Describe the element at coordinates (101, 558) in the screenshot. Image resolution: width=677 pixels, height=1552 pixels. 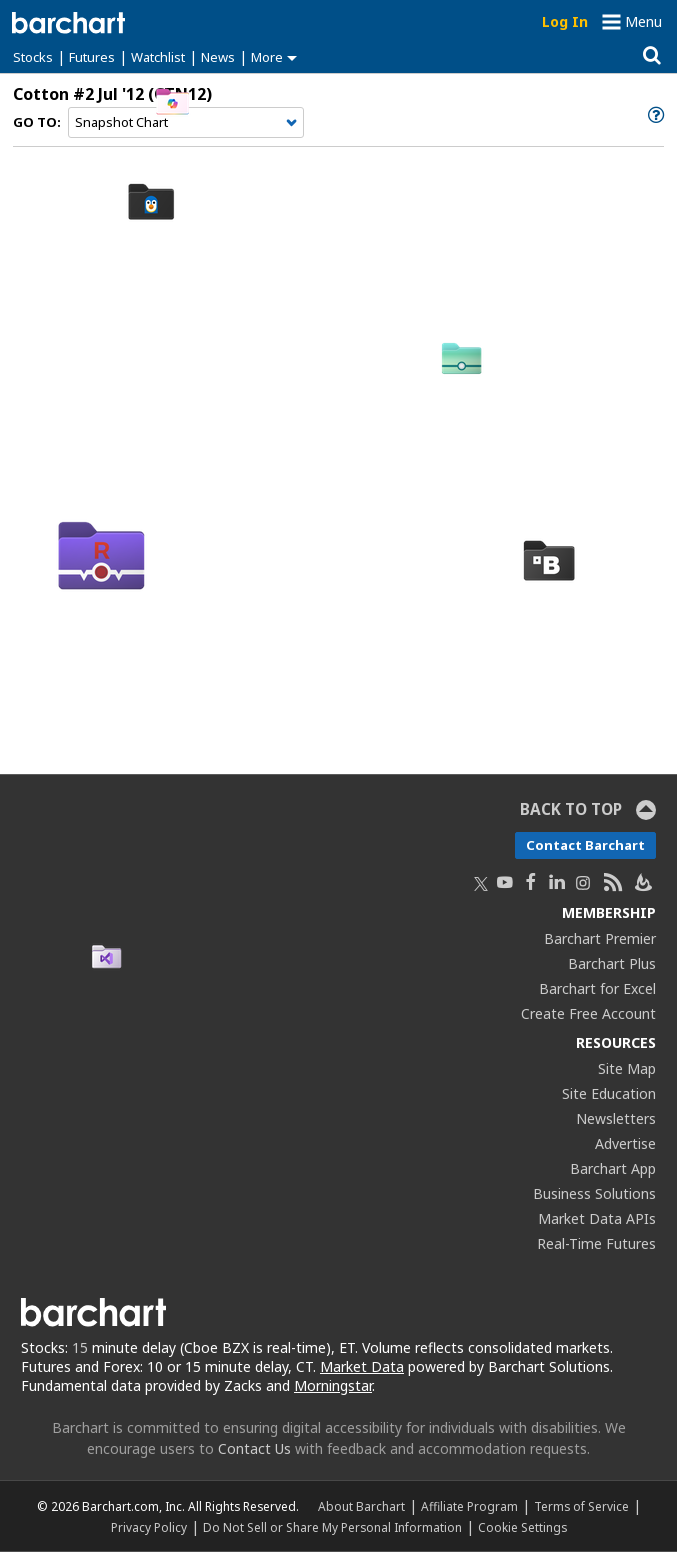
I see `folder for Pokémon Team Rocket collection or fan content` at that location.